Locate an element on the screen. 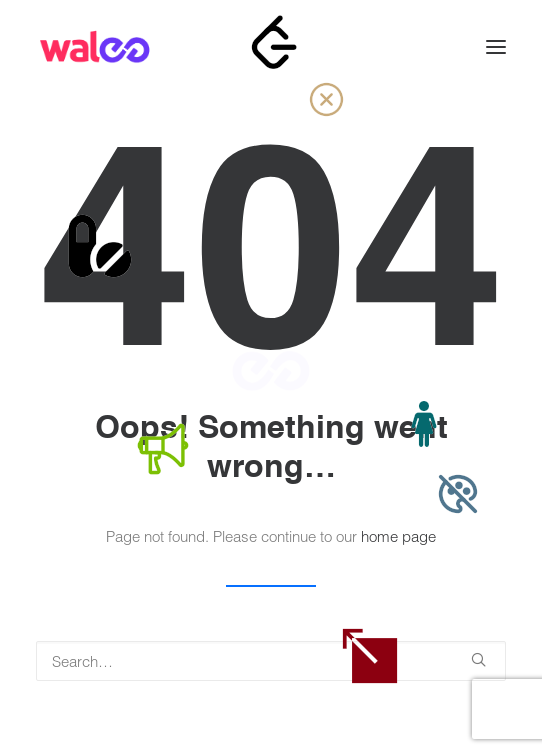  navigate to previous screen or parent folder is located at coordinates (370, 656).